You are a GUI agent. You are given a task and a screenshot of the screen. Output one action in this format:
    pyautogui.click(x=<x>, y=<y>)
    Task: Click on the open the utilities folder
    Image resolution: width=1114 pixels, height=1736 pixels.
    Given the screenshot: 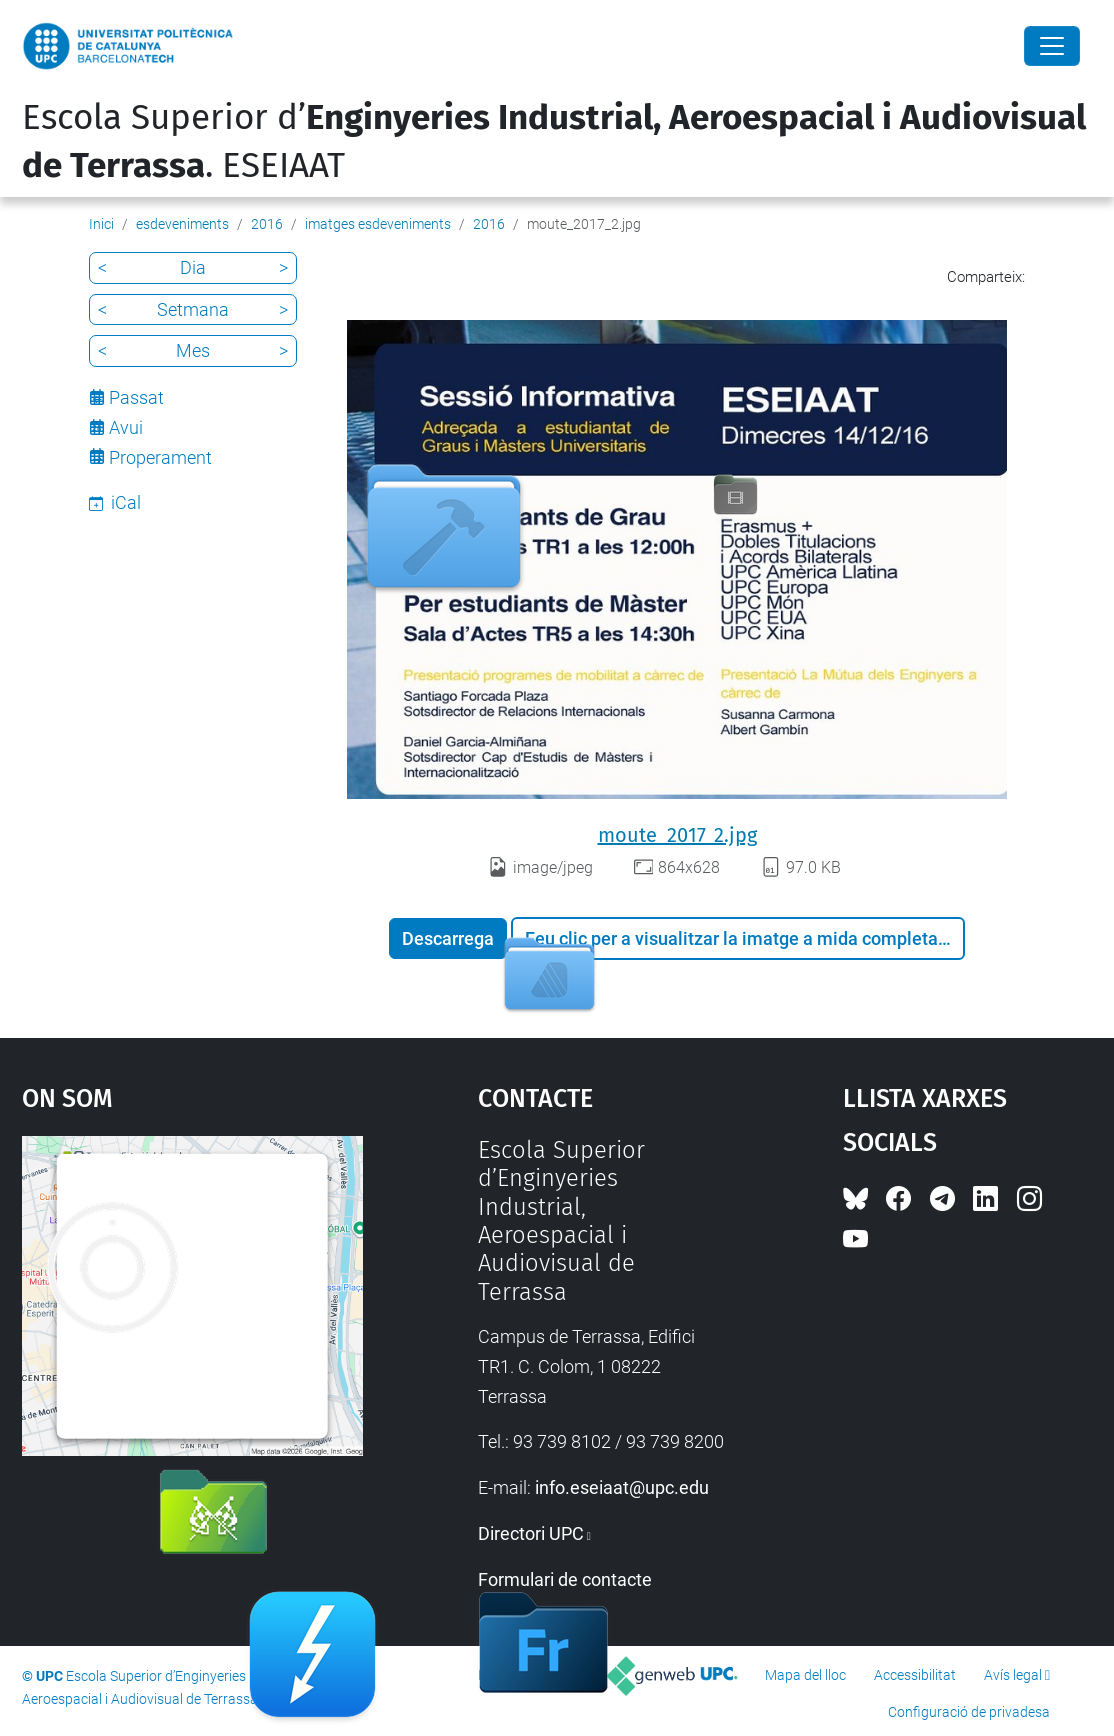 What is the action you would take?
    pyautogui.click(x=444, y=526)
    